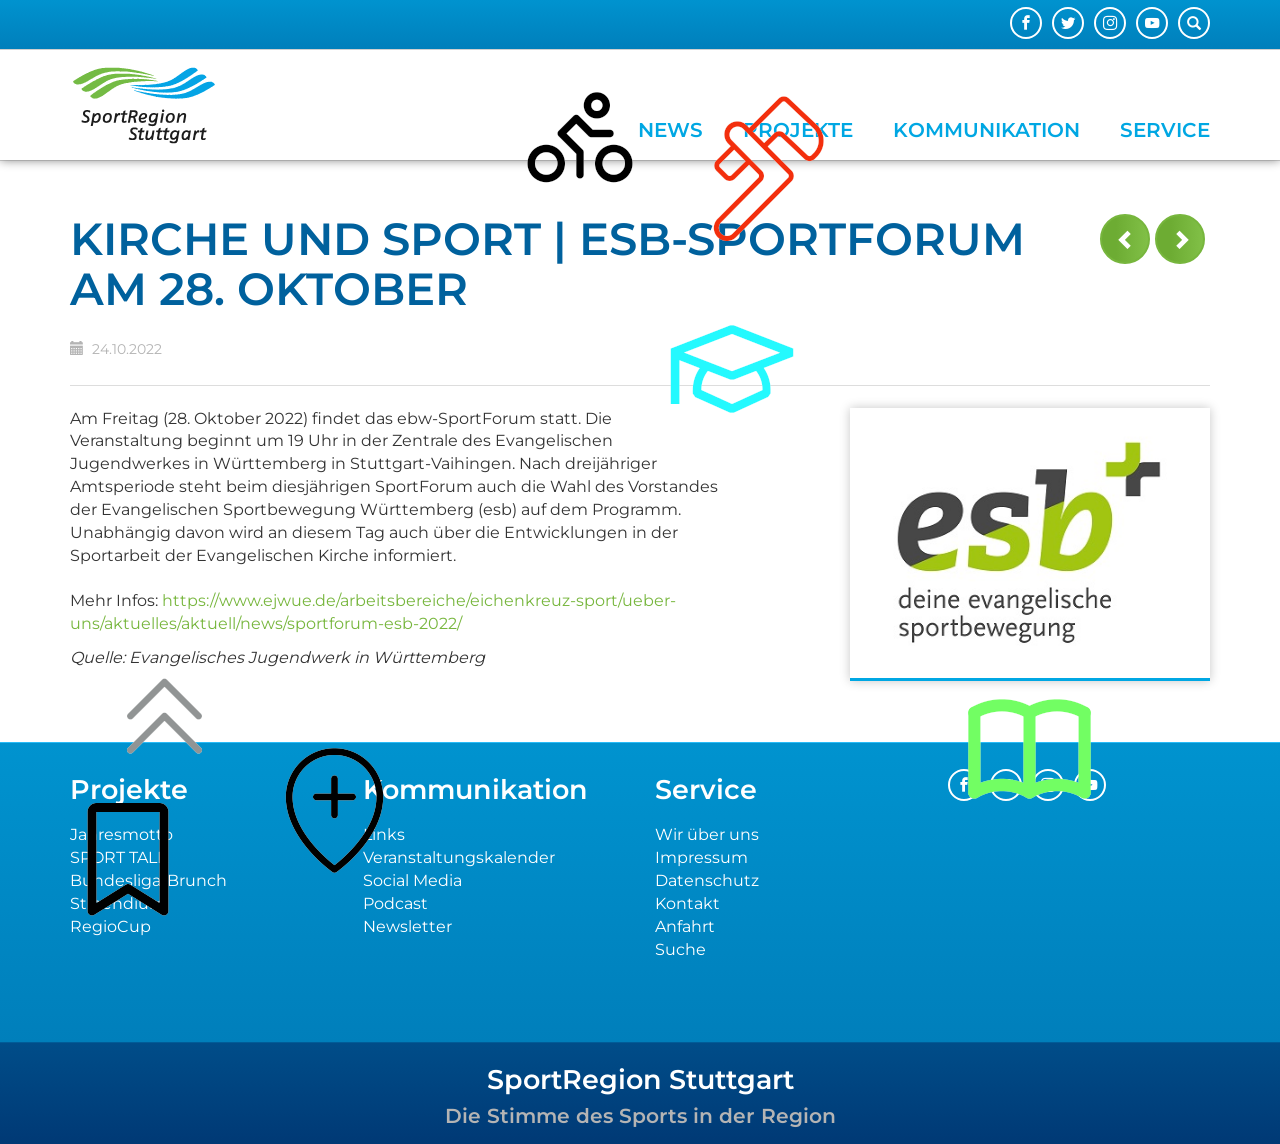  I want to click on access learning resources or tutorials, so click(732, 369).